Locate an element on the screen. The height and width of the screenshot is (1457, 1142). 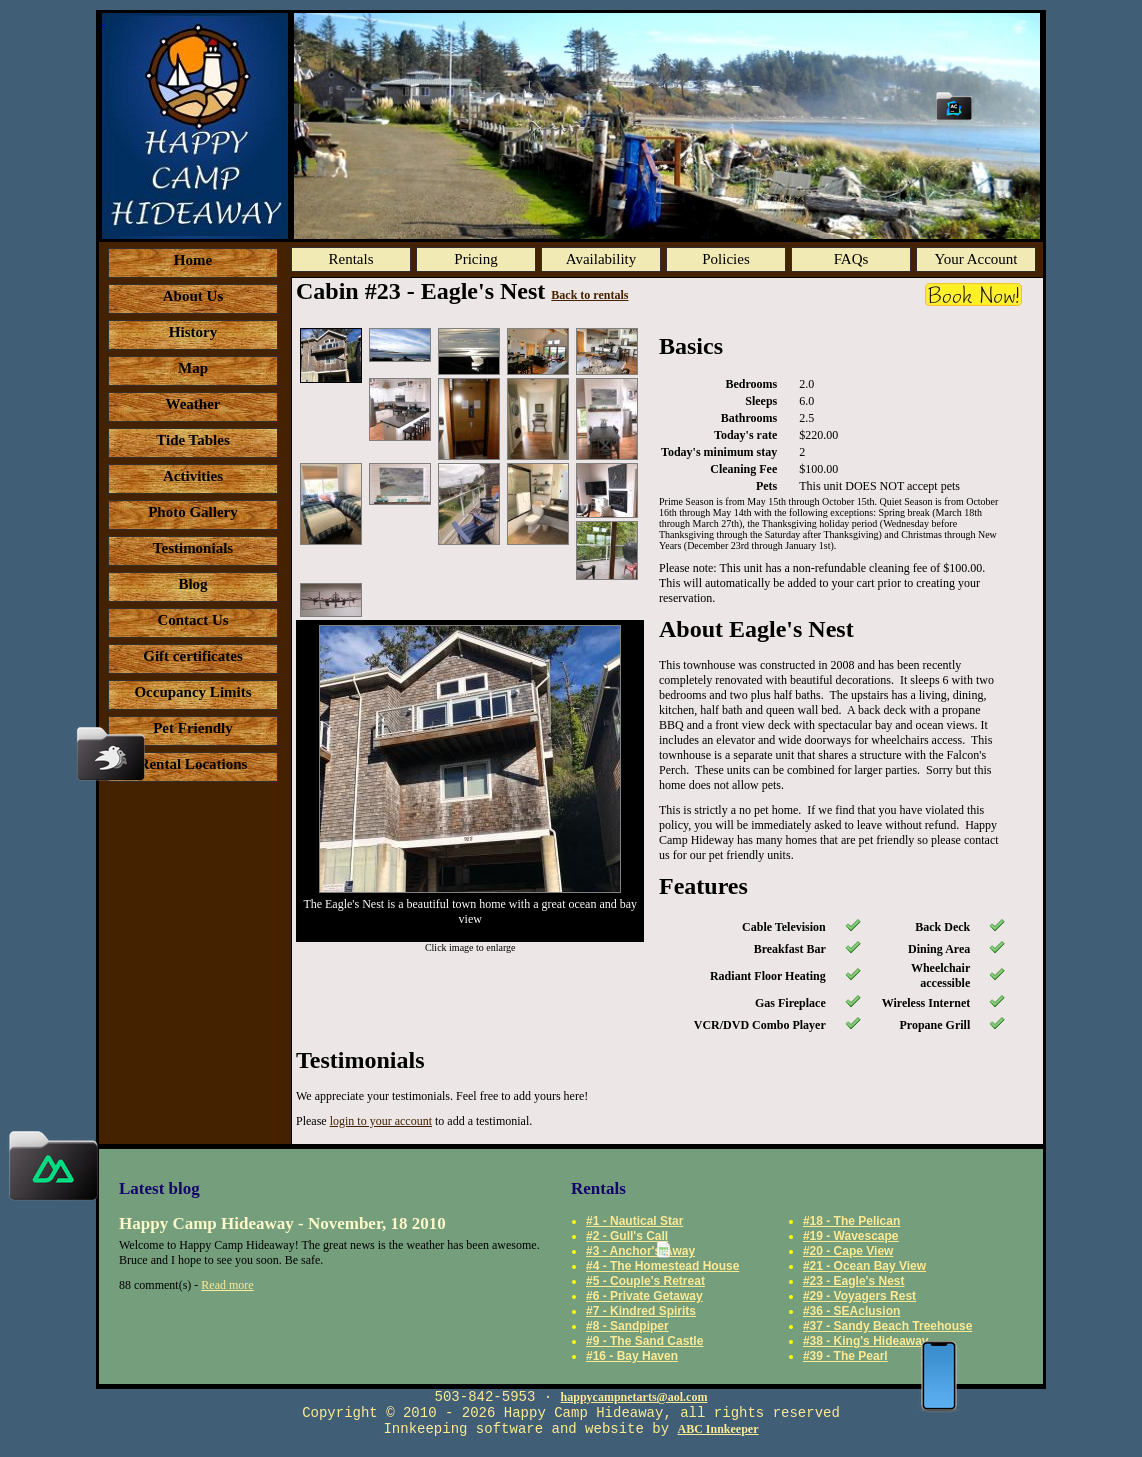
iPhone 11 device icon is located at coordinates (939, 1377).